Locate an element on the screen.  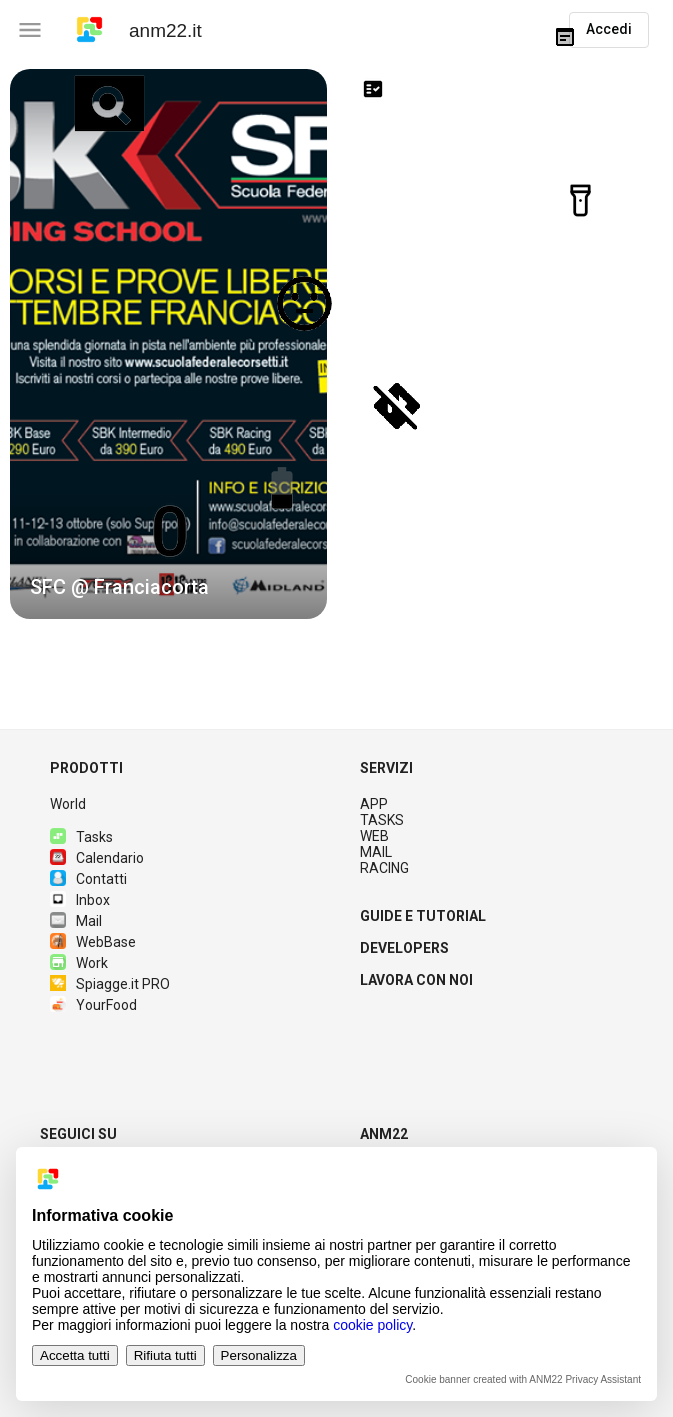
indicates neutral feedback or rating is located at coordinates (304, 303).